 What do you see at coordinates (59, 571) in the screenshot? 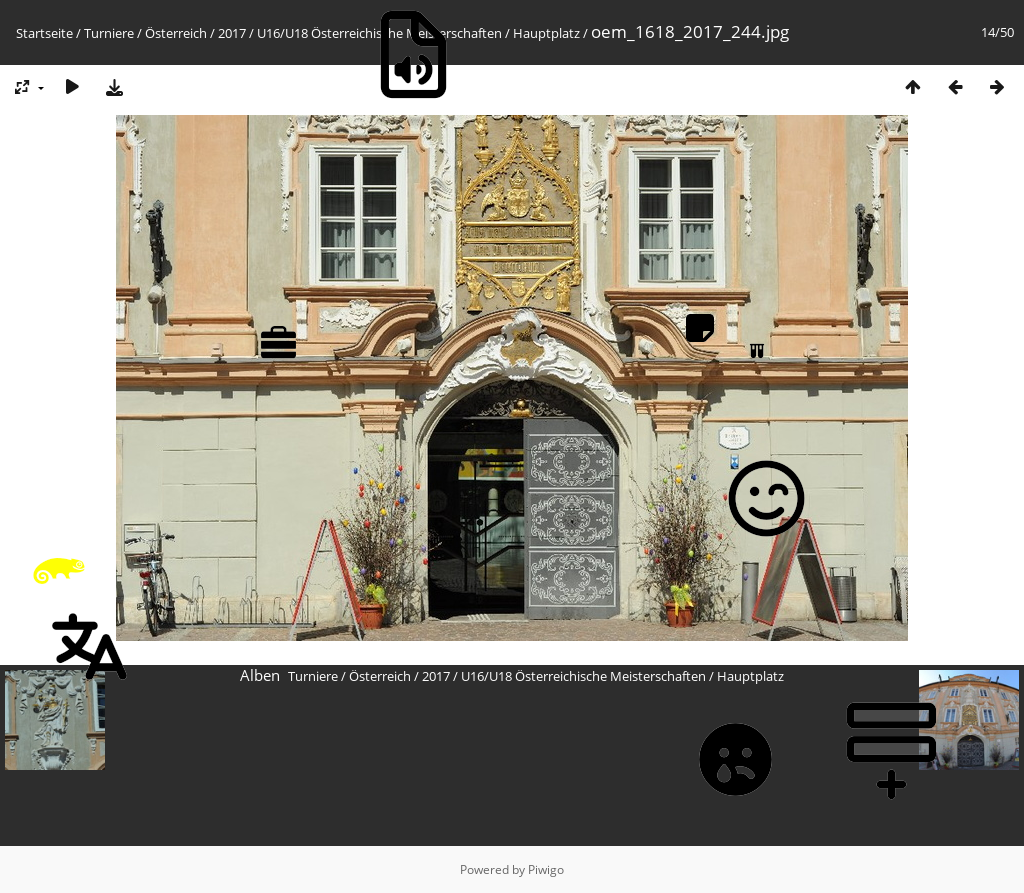
I see `openSUSE Linux distribution logo` at bounding box center [59, 571].